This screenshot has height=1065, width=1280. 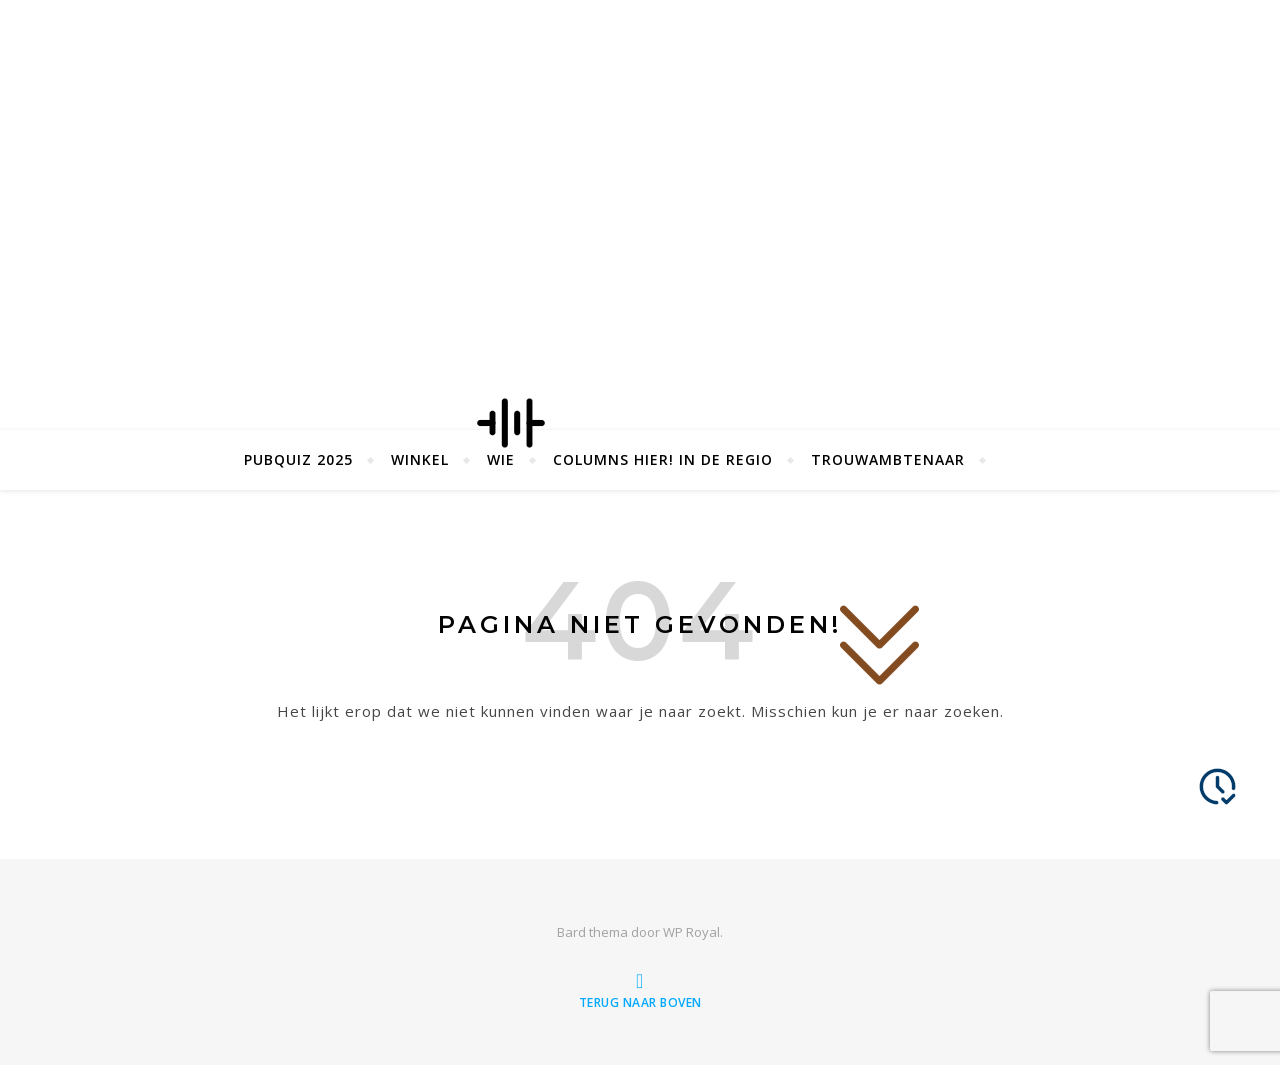 What do you see at coordinates (879, 641) in the screenshot?
I see `expand content or show more items` at bounding box center [879, 641].